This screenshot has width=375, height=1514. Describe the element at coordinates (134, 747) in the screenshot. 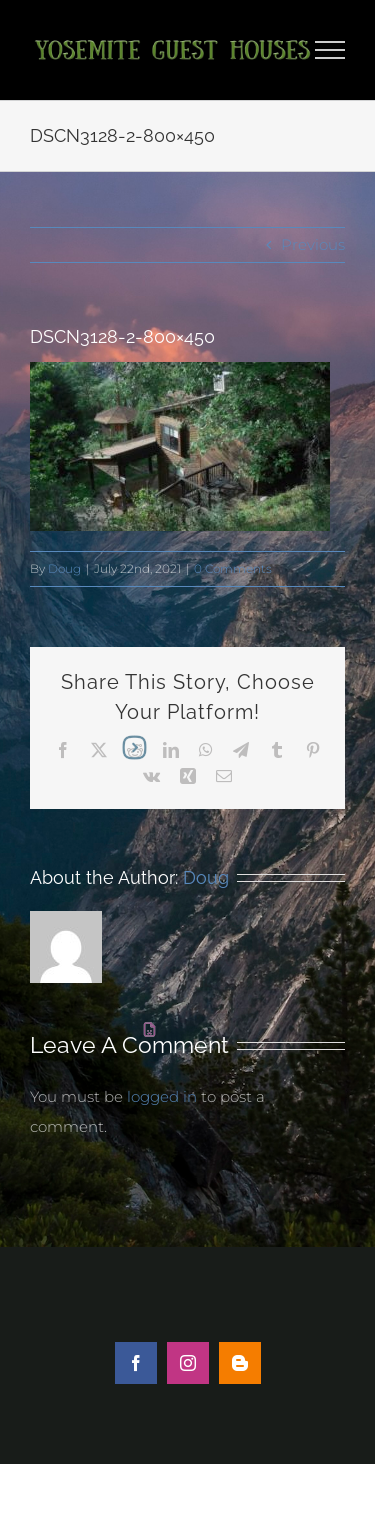

I see `navigate to the next item or page` at that location.